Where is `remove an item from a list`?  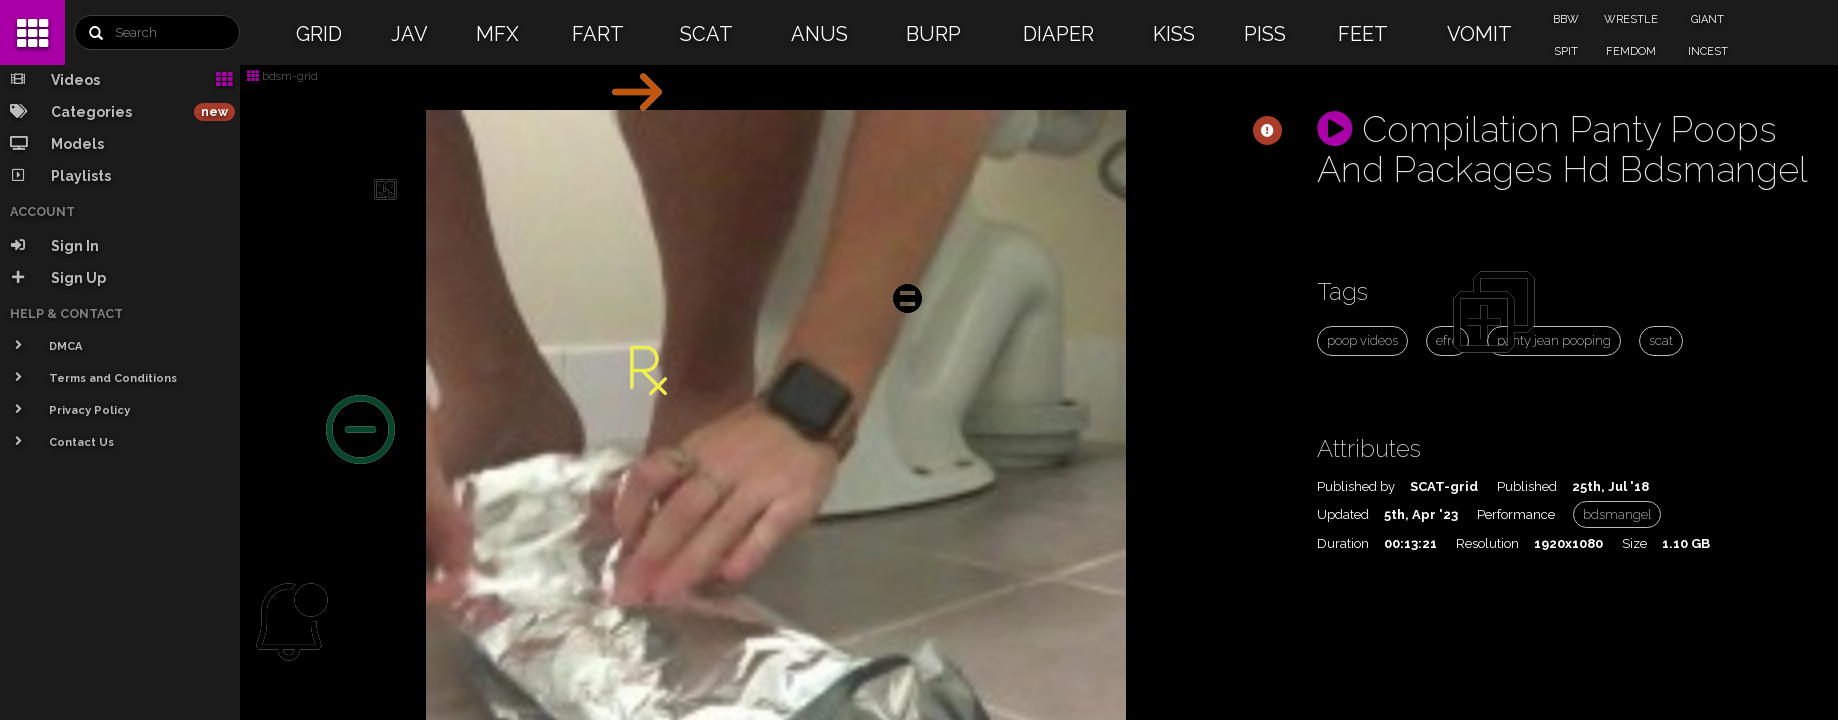 remove an item from a list is located at coordinates (360, 429).